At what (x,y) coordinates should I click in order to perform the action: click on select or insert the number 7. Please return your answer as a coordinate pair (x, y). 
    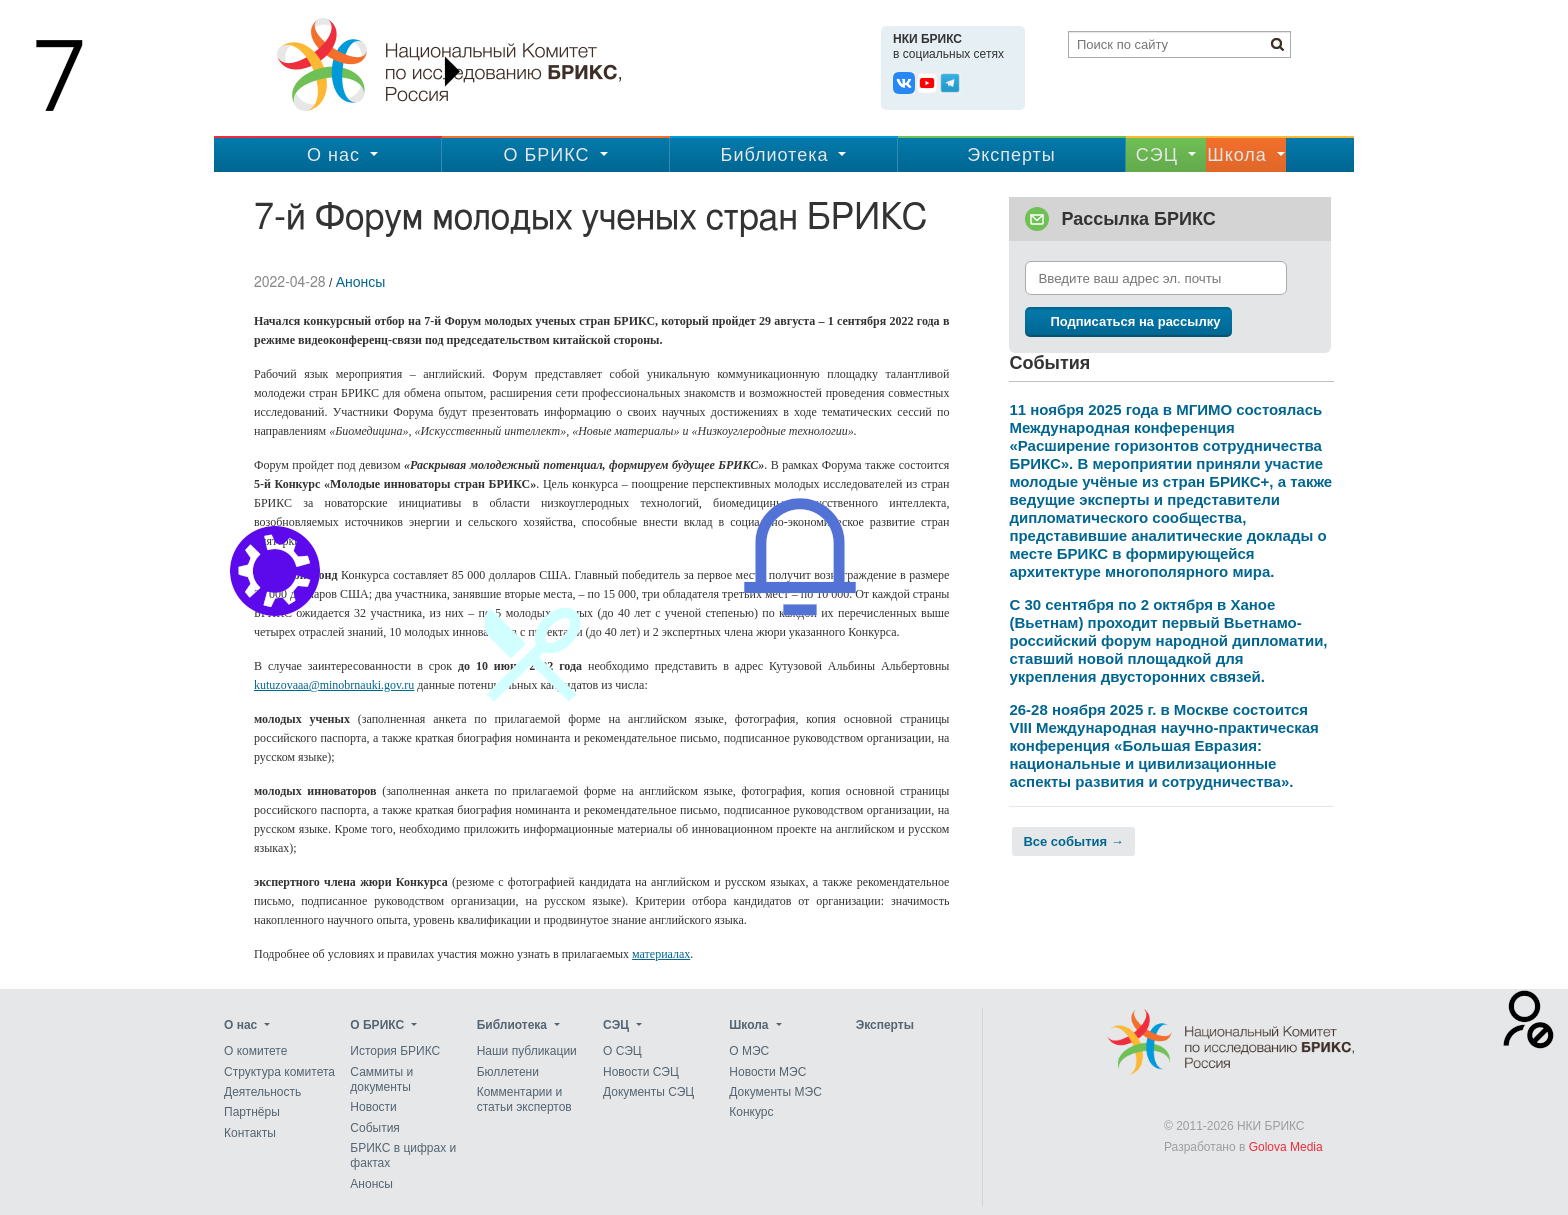
    Looking at the image, I should click on (57, 75).